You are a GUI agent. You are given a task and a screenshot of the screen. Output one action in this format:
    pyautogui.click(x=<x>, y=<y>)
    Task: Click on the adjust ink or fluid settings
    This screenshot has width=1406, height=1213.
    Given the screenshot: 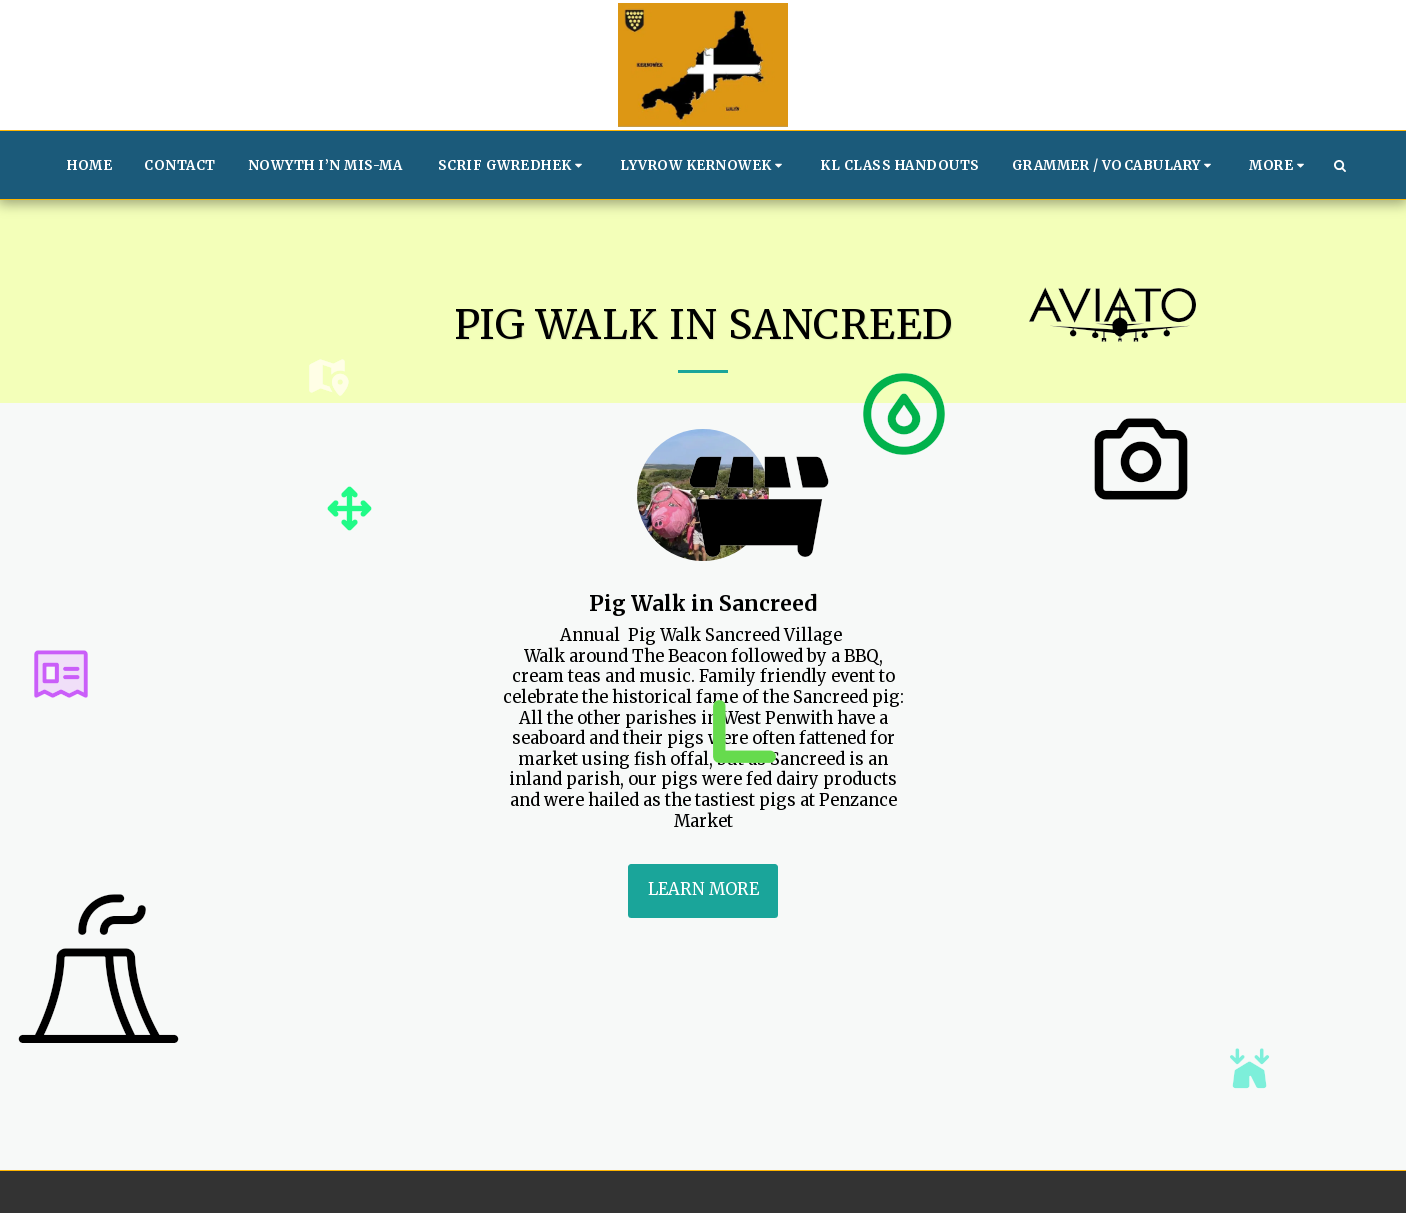 What is the action you would take?
    pyautogui.click(x=904, y=414)
    